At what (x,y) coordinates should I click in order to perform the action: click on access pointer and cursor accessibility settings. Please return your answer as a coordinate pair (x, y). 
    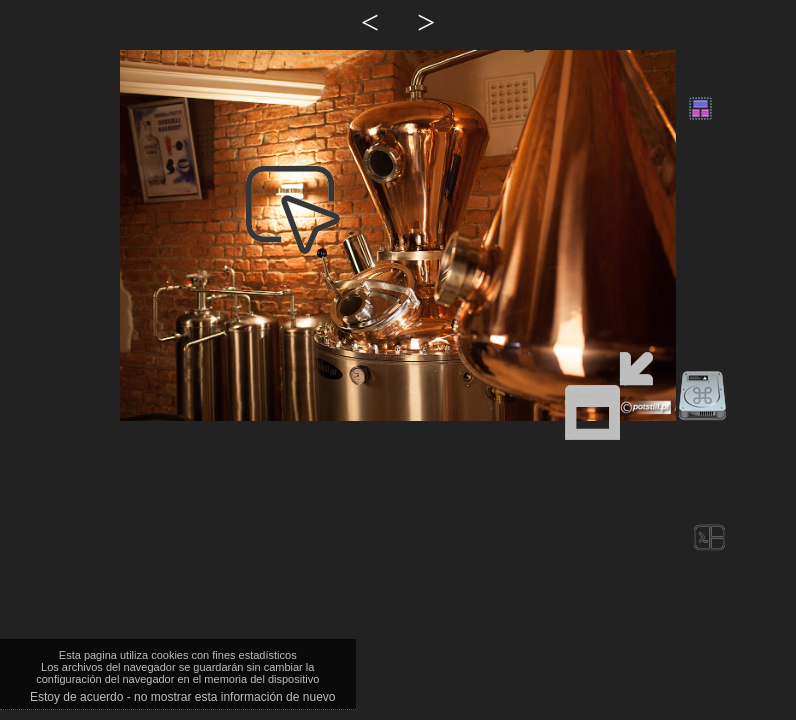
    Looking at the image, I should click on (293, 207).